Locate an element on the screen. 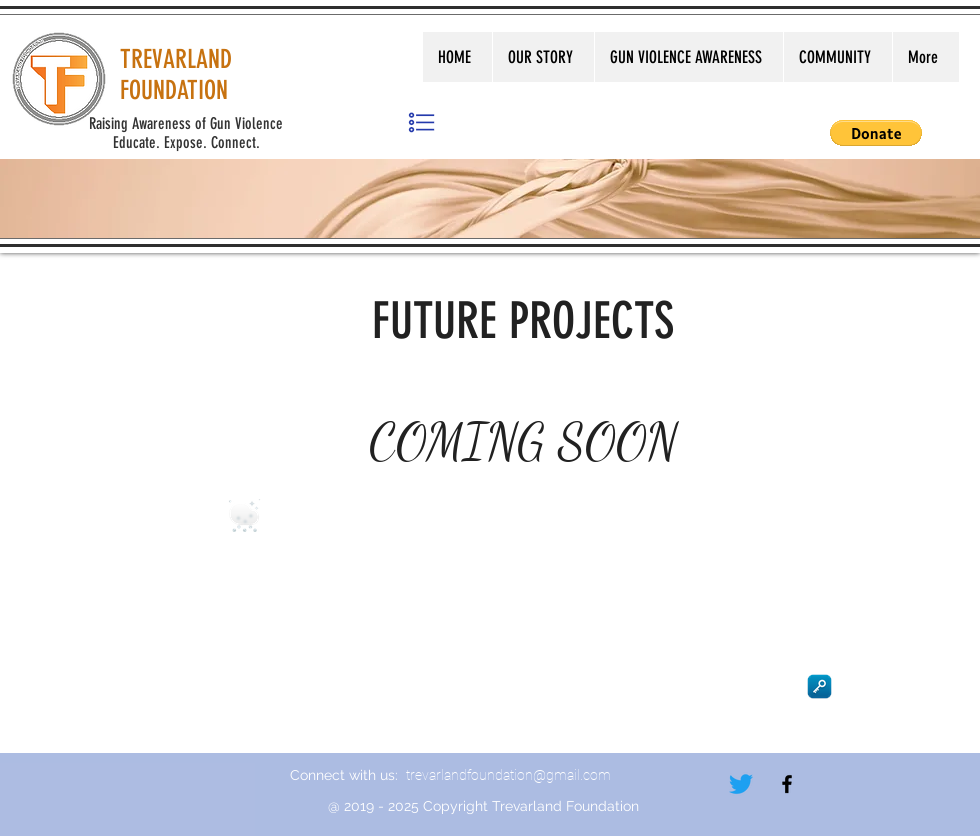 Image resolution: width=980 pixels, height=836 pixels. indicates snowy weather conditions at night is located at coordinates (244, 515).